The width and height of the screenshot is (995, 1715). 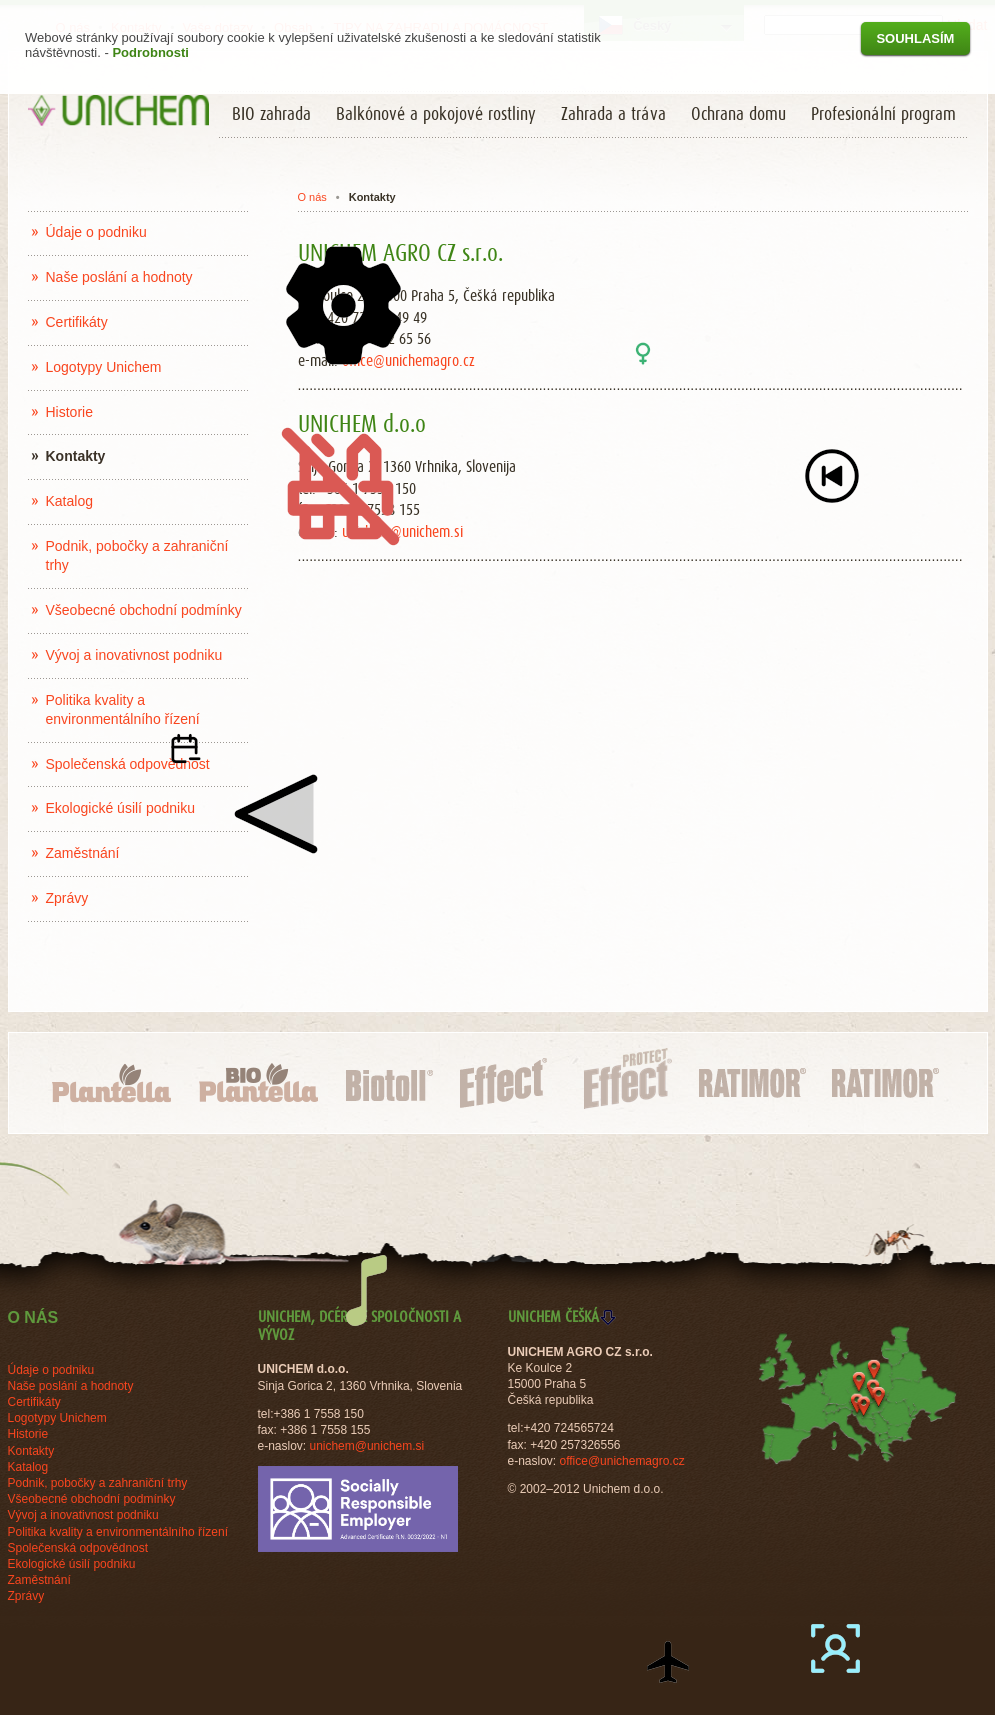 I want to click on disable boundary or perimeter settings, so click(x=340, y=486).